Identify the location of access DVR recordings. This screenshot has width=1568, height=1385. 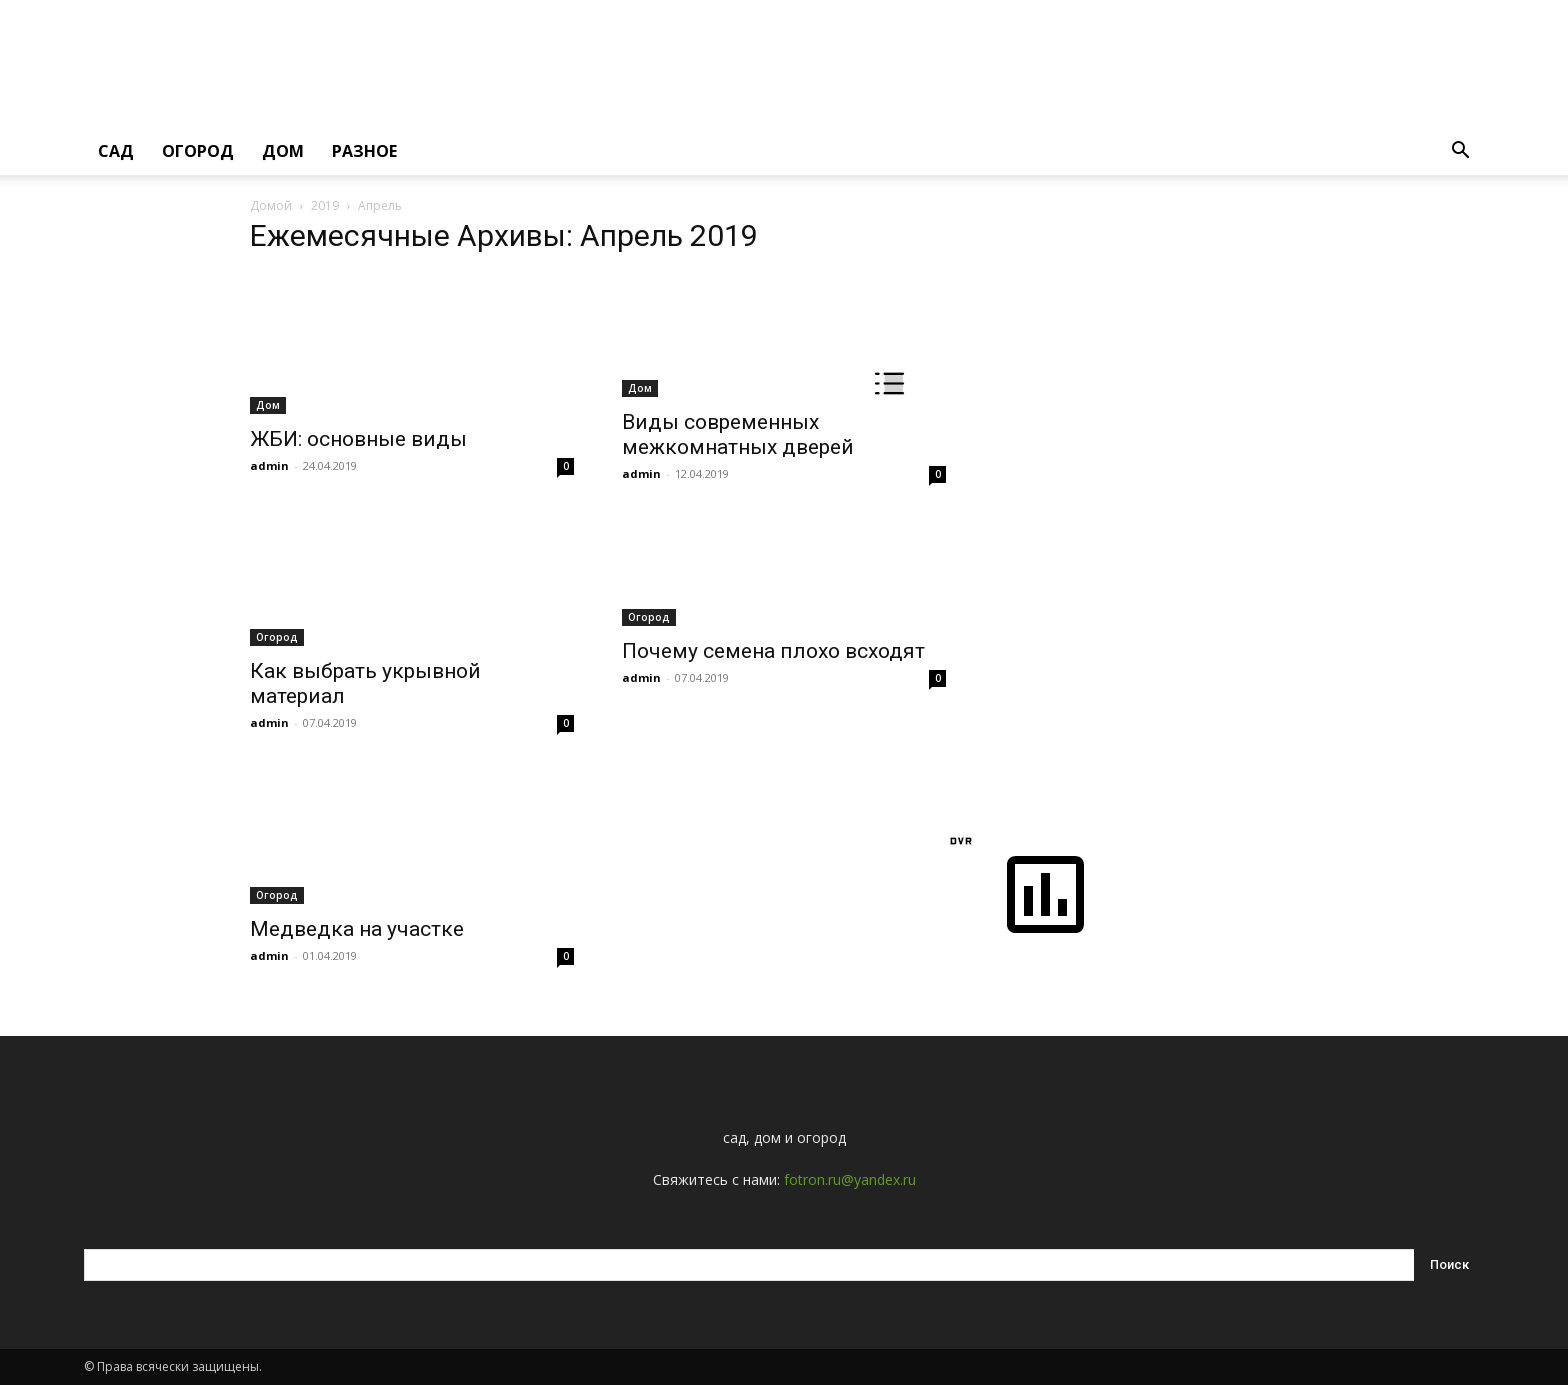
(961, 841).